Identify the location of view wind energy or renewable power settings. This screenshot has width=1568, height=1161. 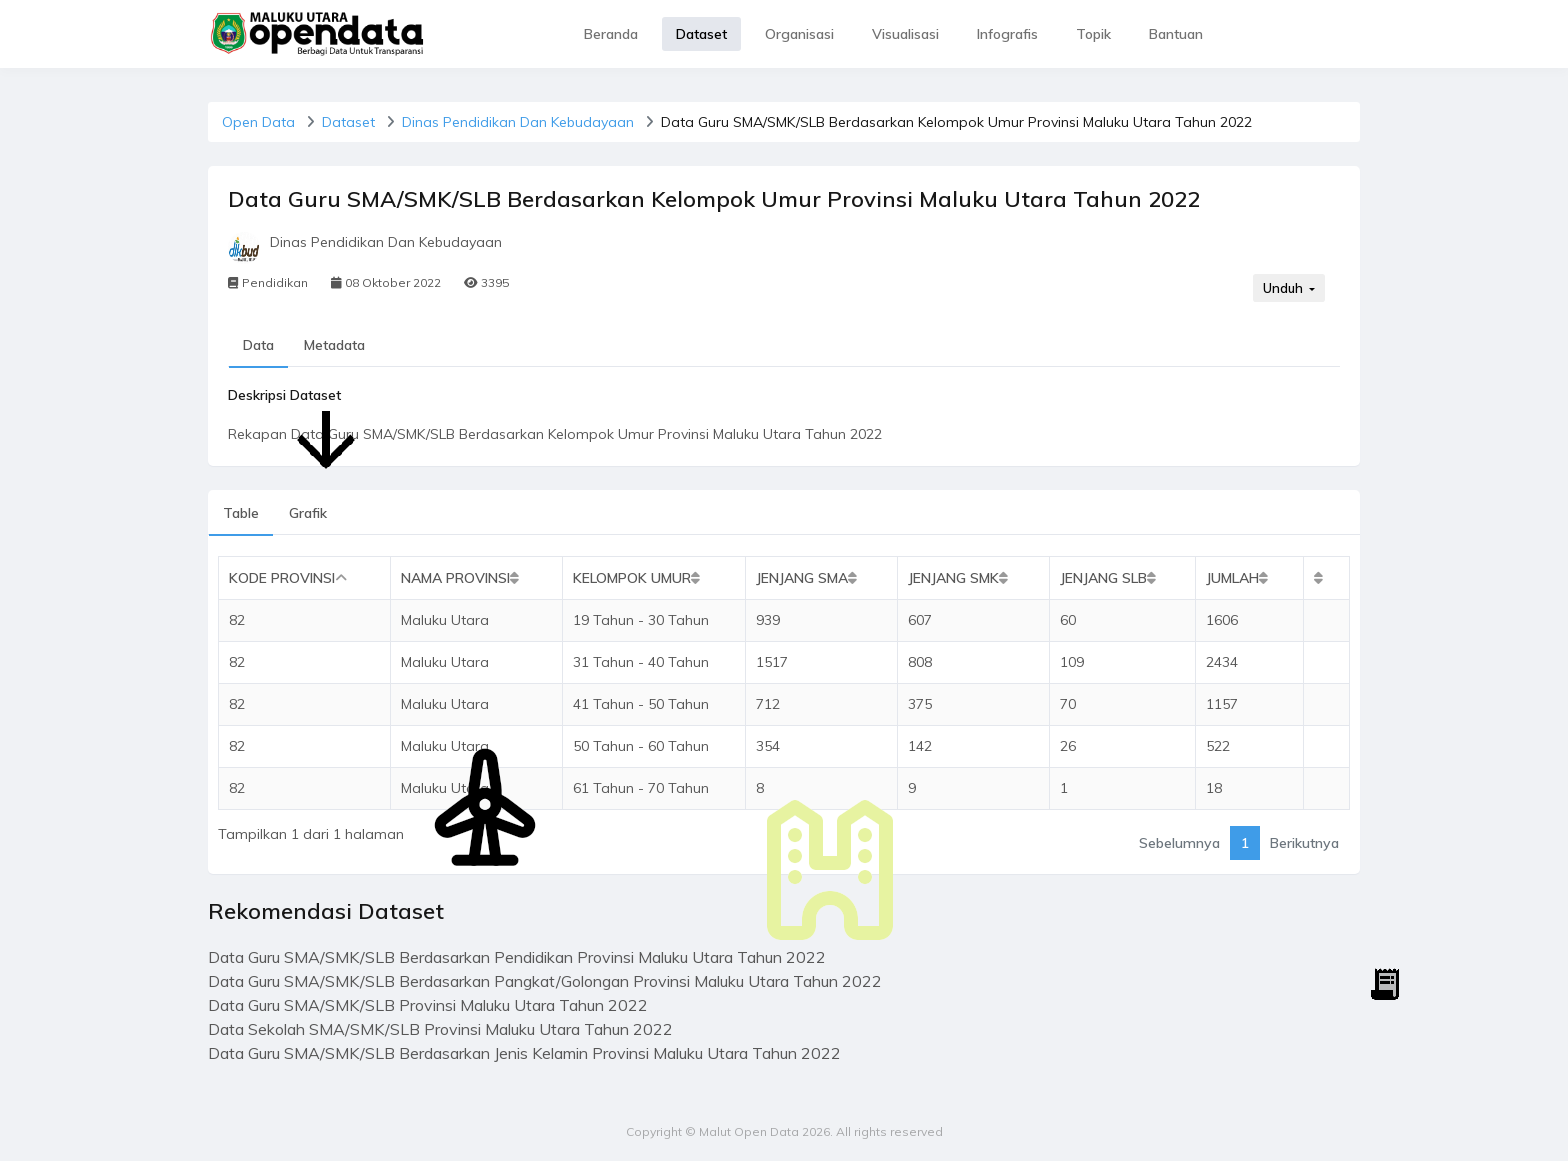
(485, 810).